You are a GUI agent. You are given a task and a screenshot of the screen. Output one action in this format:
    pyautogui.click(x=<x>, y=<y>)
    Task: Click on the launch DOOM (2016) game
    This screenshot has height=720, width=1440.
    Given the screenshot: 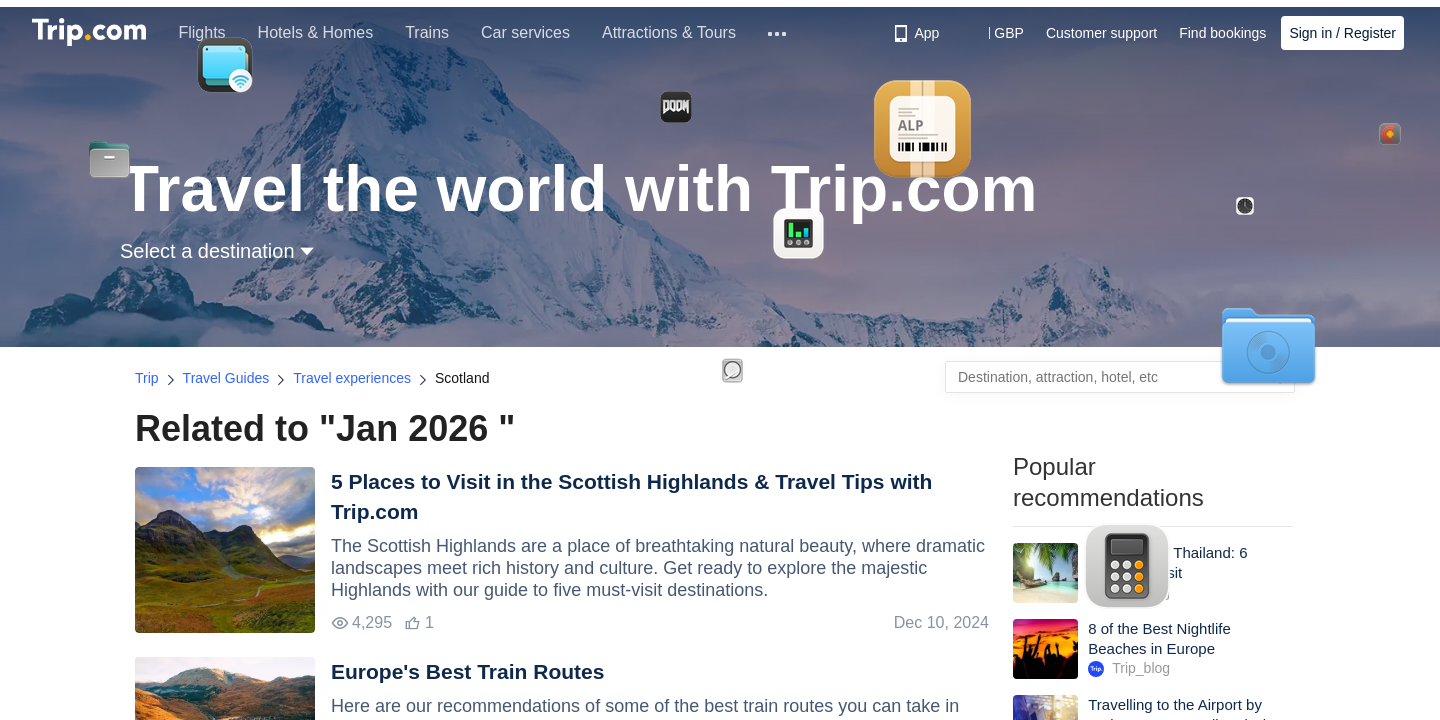 What is the action you would take?
    pyautogui.click(x=676, y=107)
    